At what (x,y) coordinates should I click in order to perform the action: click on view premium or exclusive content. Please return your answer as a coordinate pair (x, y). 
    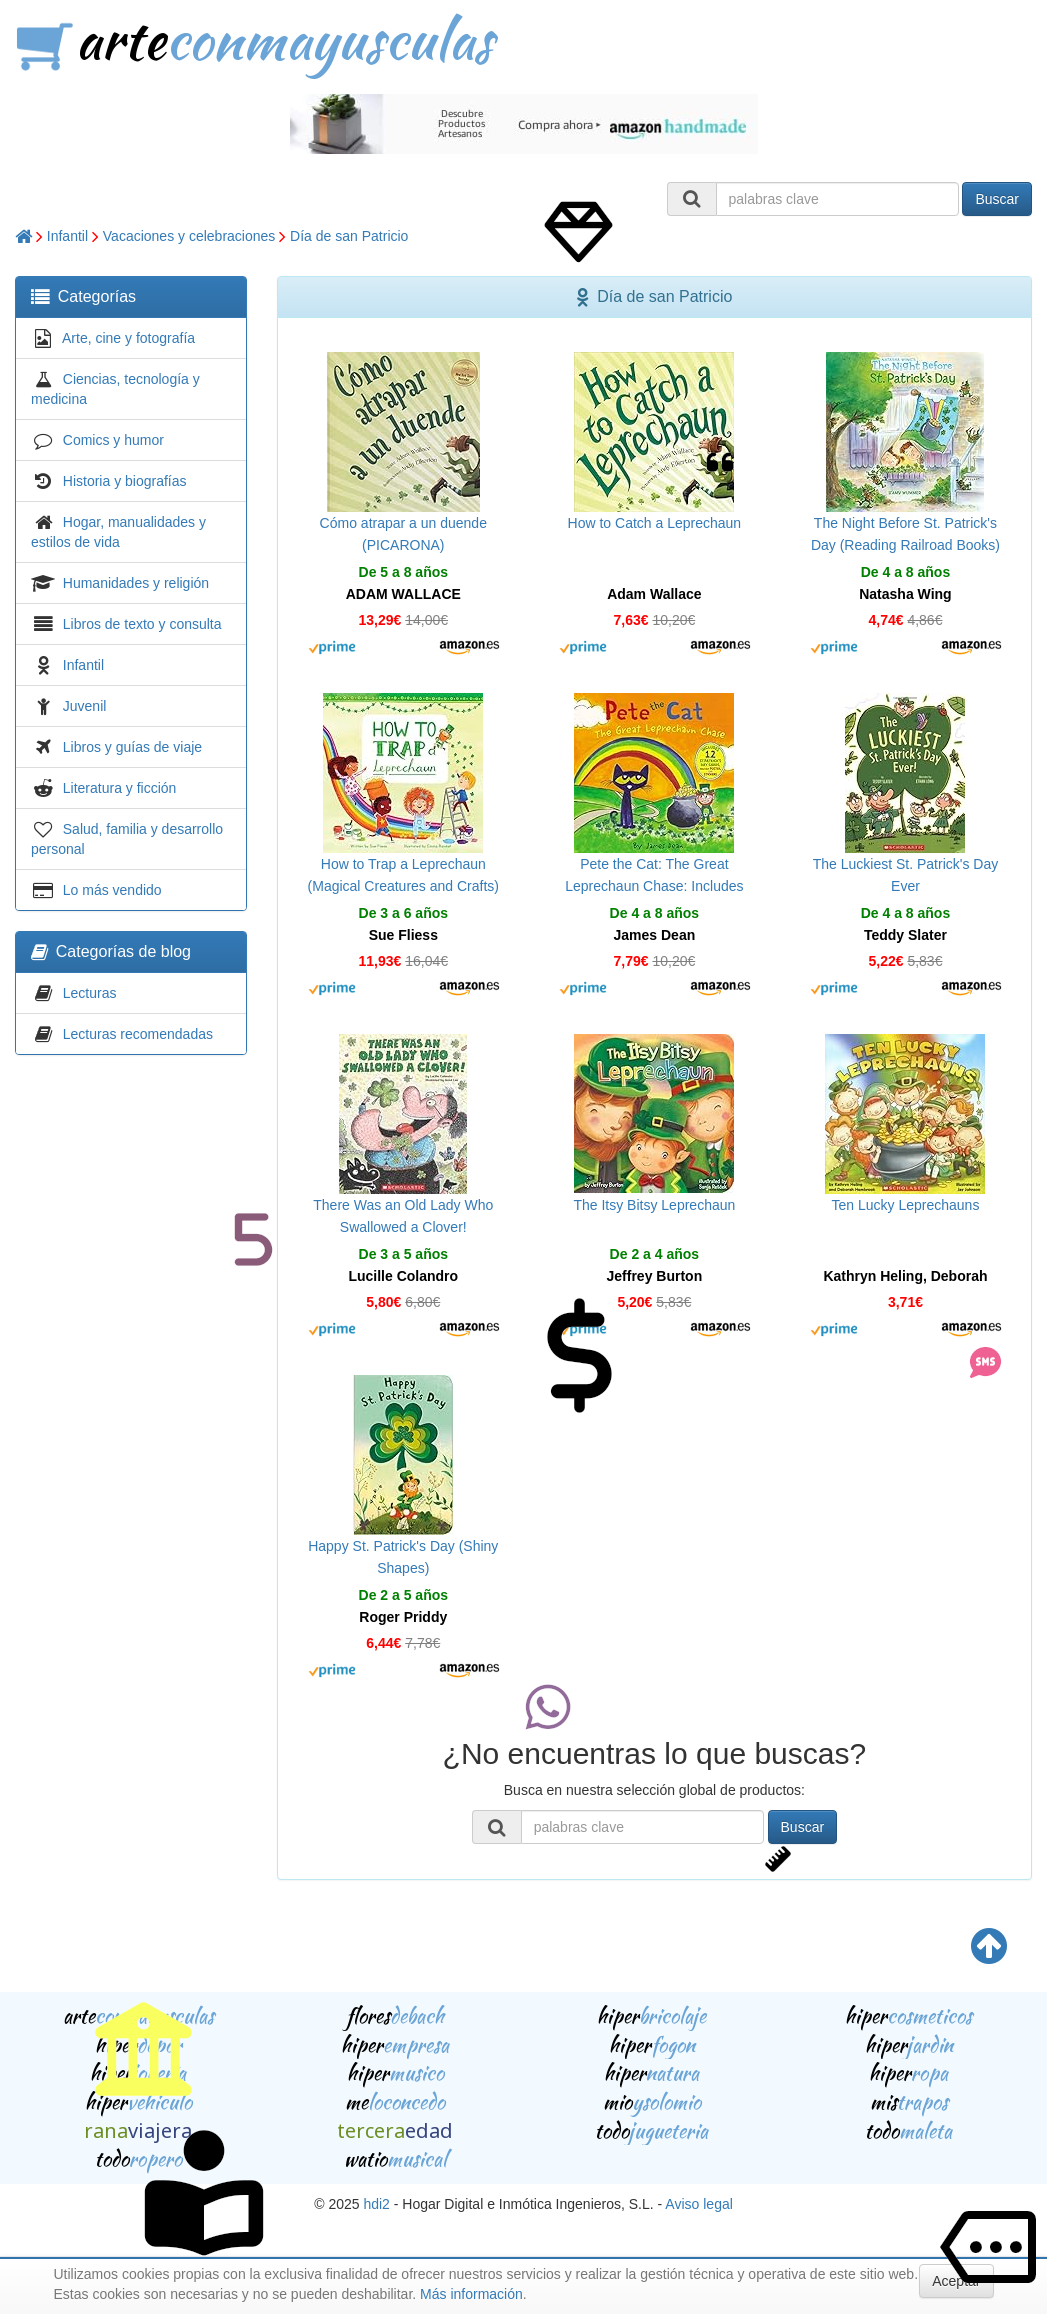
    Looking at the image, I should click on (578, 232).